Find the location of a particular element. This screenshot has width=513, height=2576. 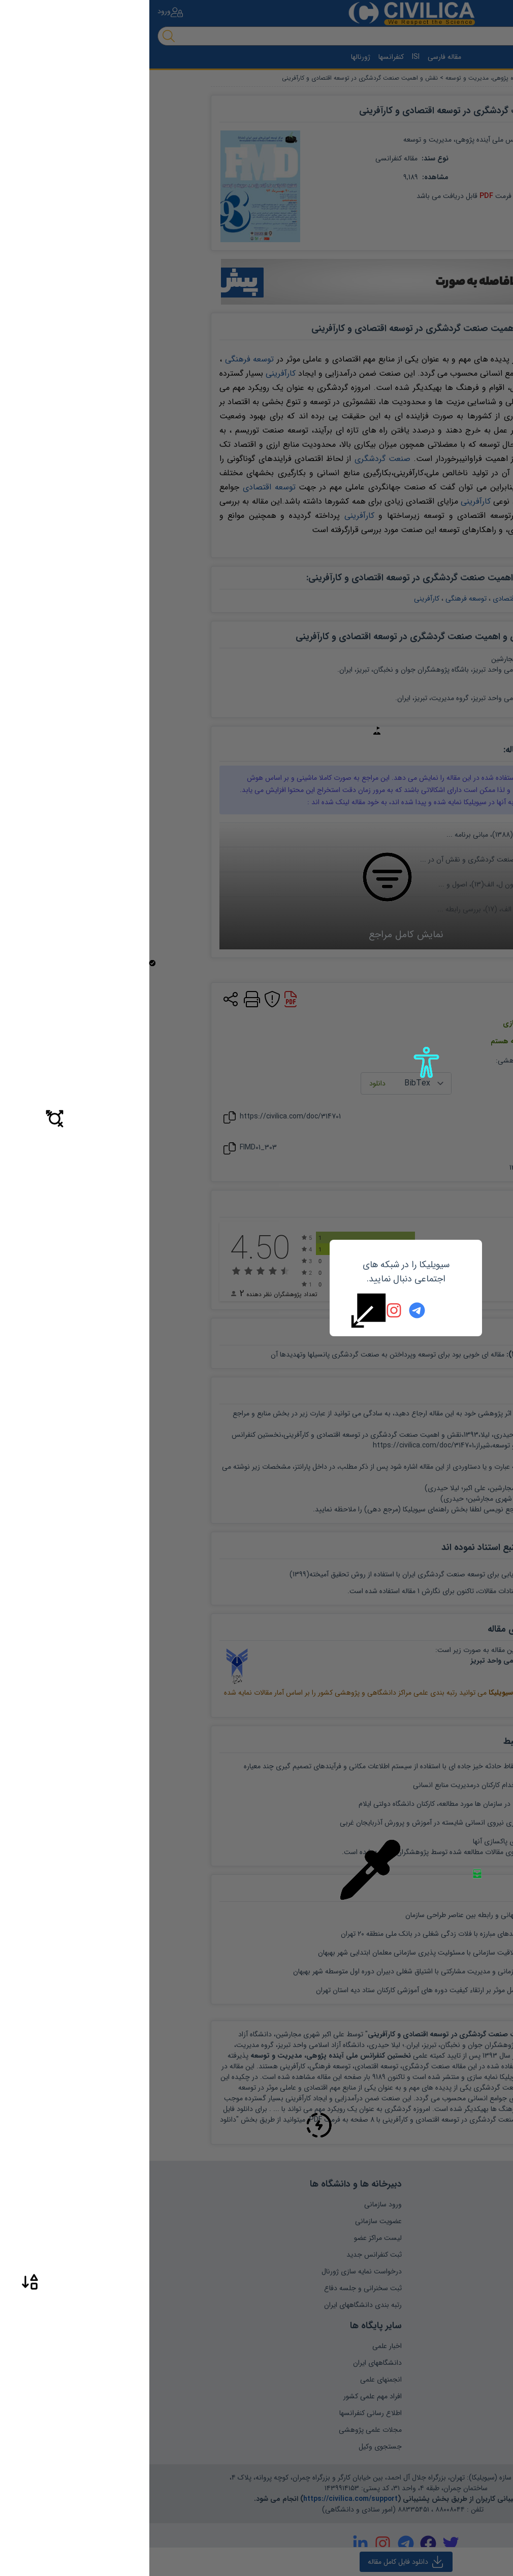

charging in progress is located at coordinates (319, 2125).